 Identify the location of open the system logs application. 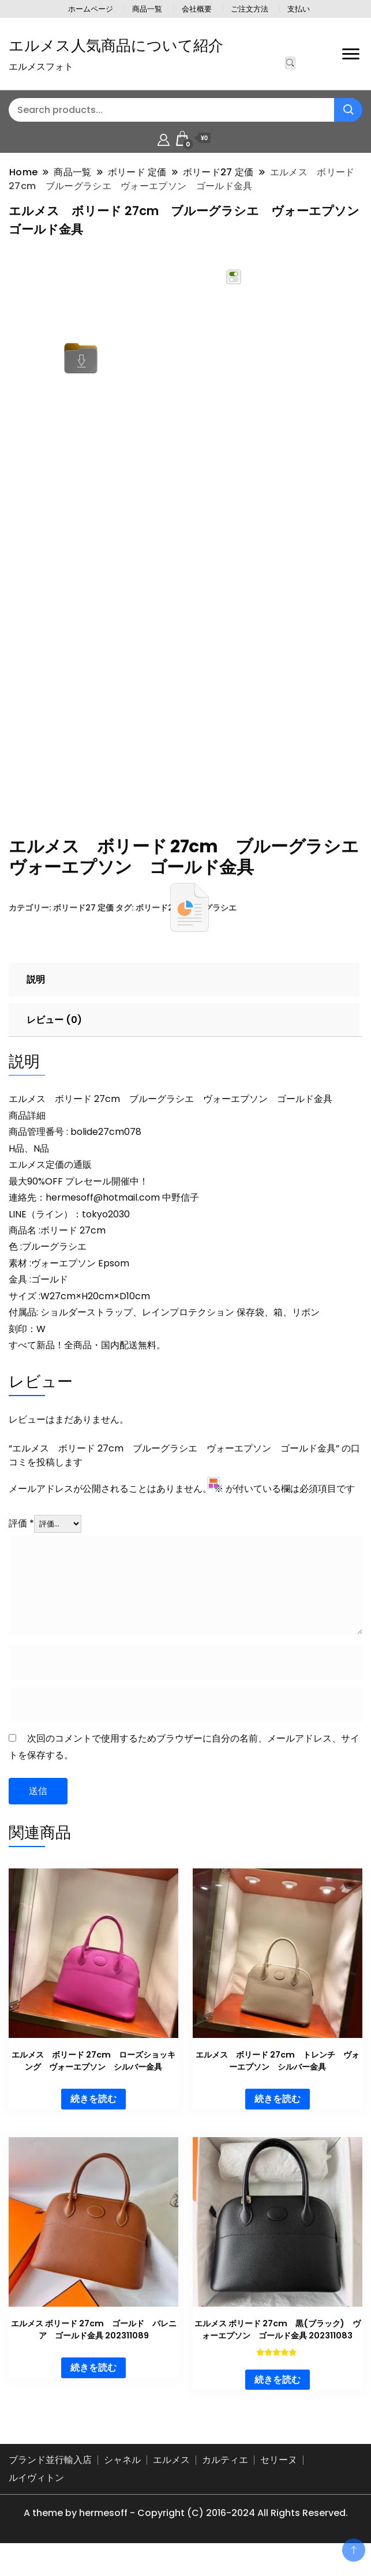
(290, 63).